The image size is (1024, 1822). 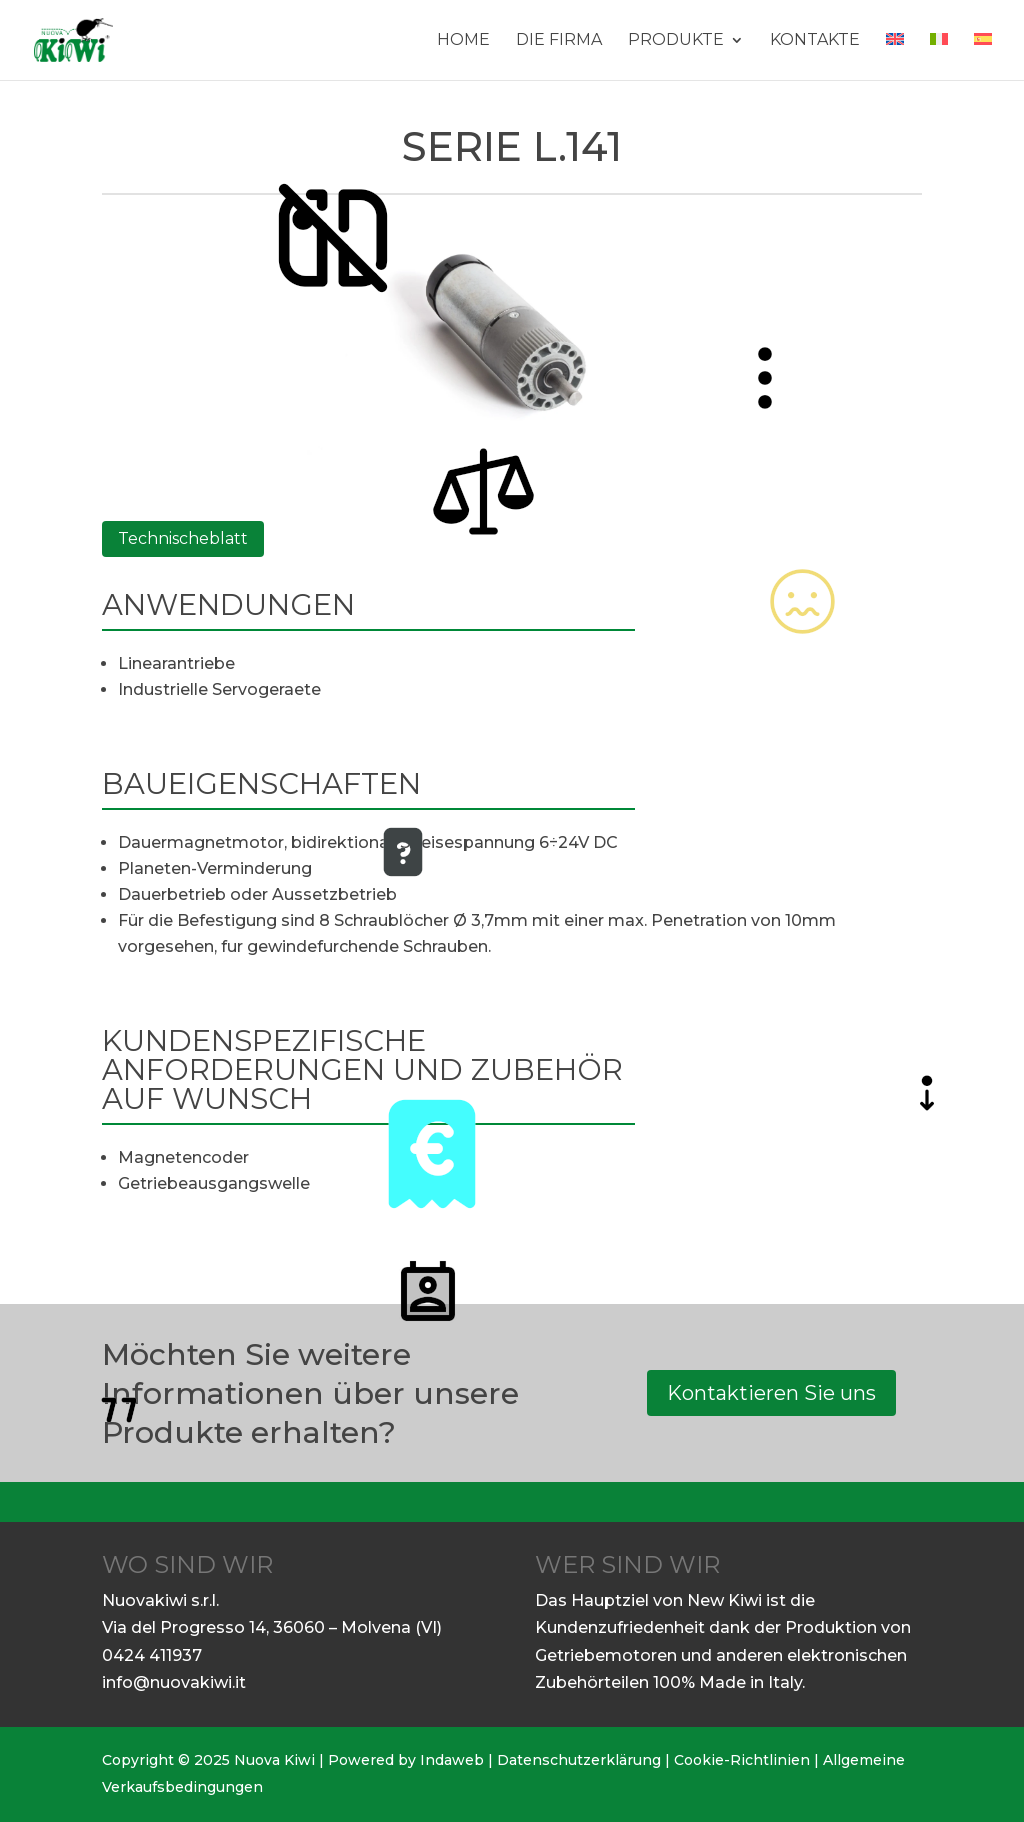 I want to click on move item down in a list, so click(x=927, y=1093).